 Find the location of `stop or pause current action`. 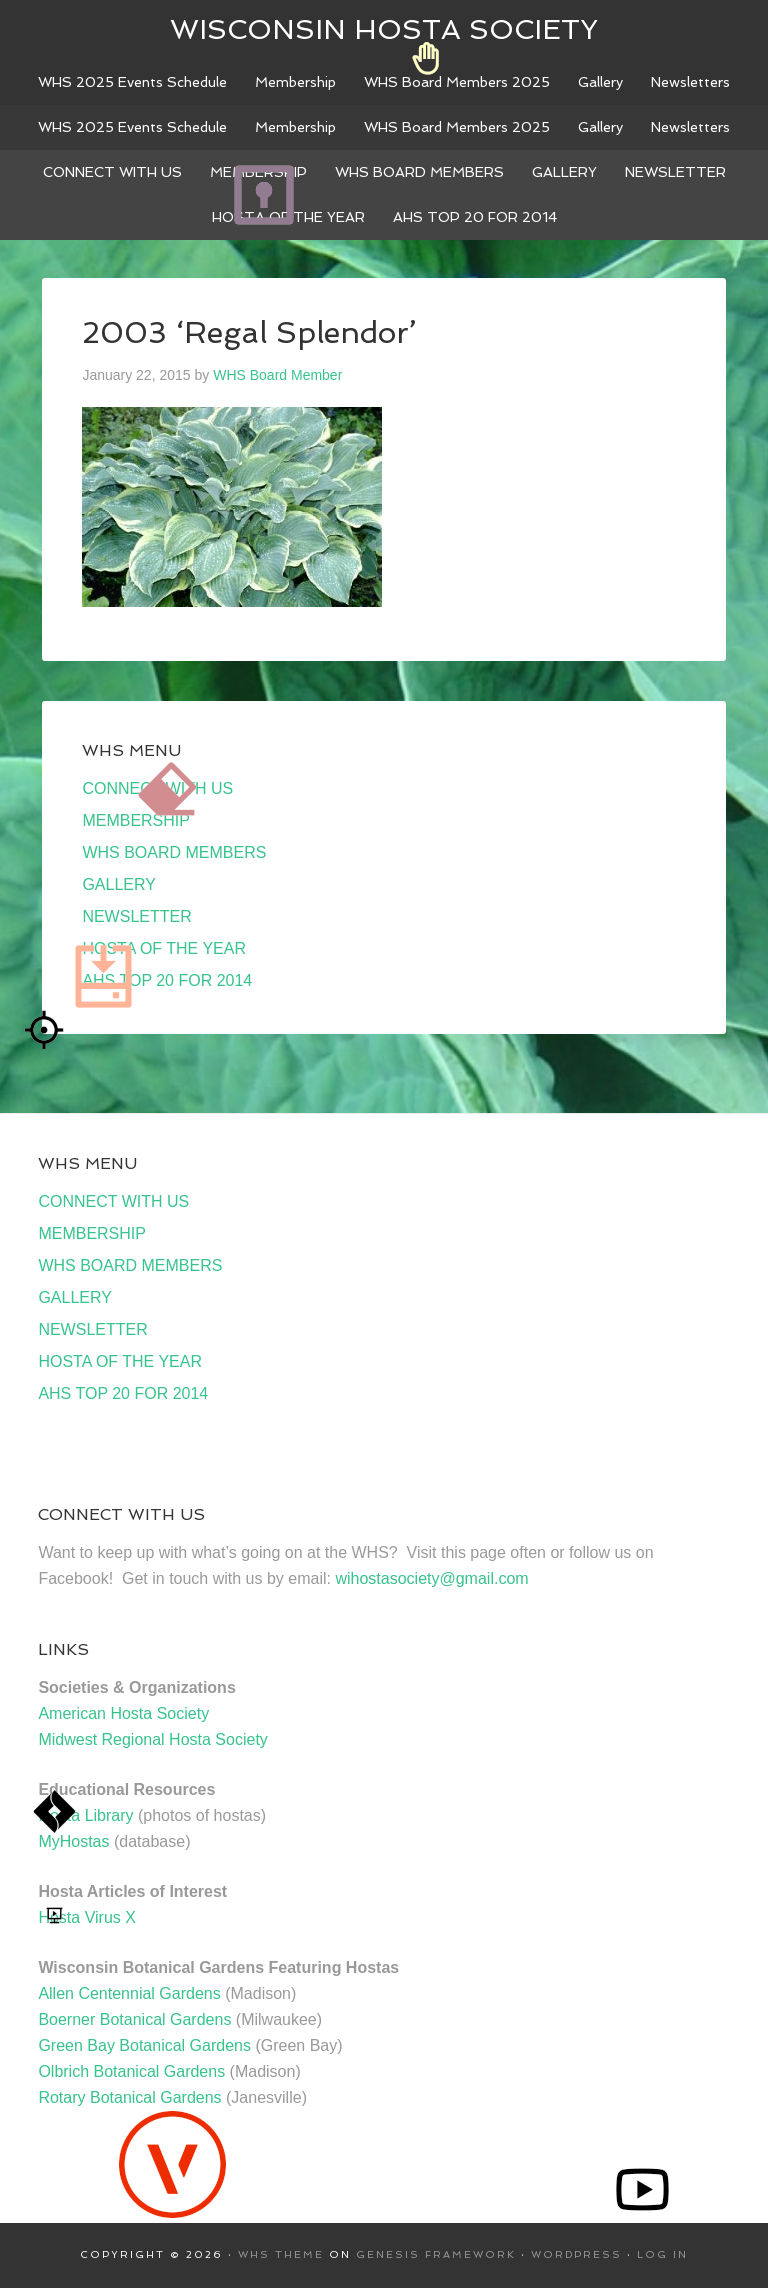

stop or pause current action is located at coordinates (426, 59).